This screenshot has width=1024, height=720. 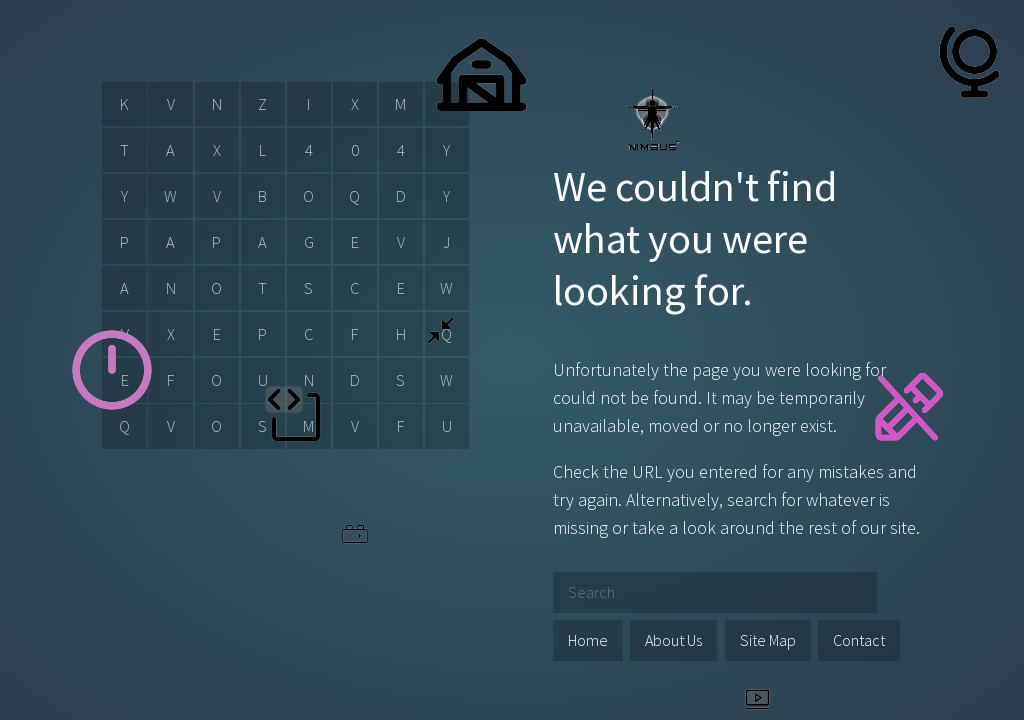 What do you see at coordinates (355, 535) in the screenshot?
I see `check vehicle battery status` at bounding box center [355, 535].